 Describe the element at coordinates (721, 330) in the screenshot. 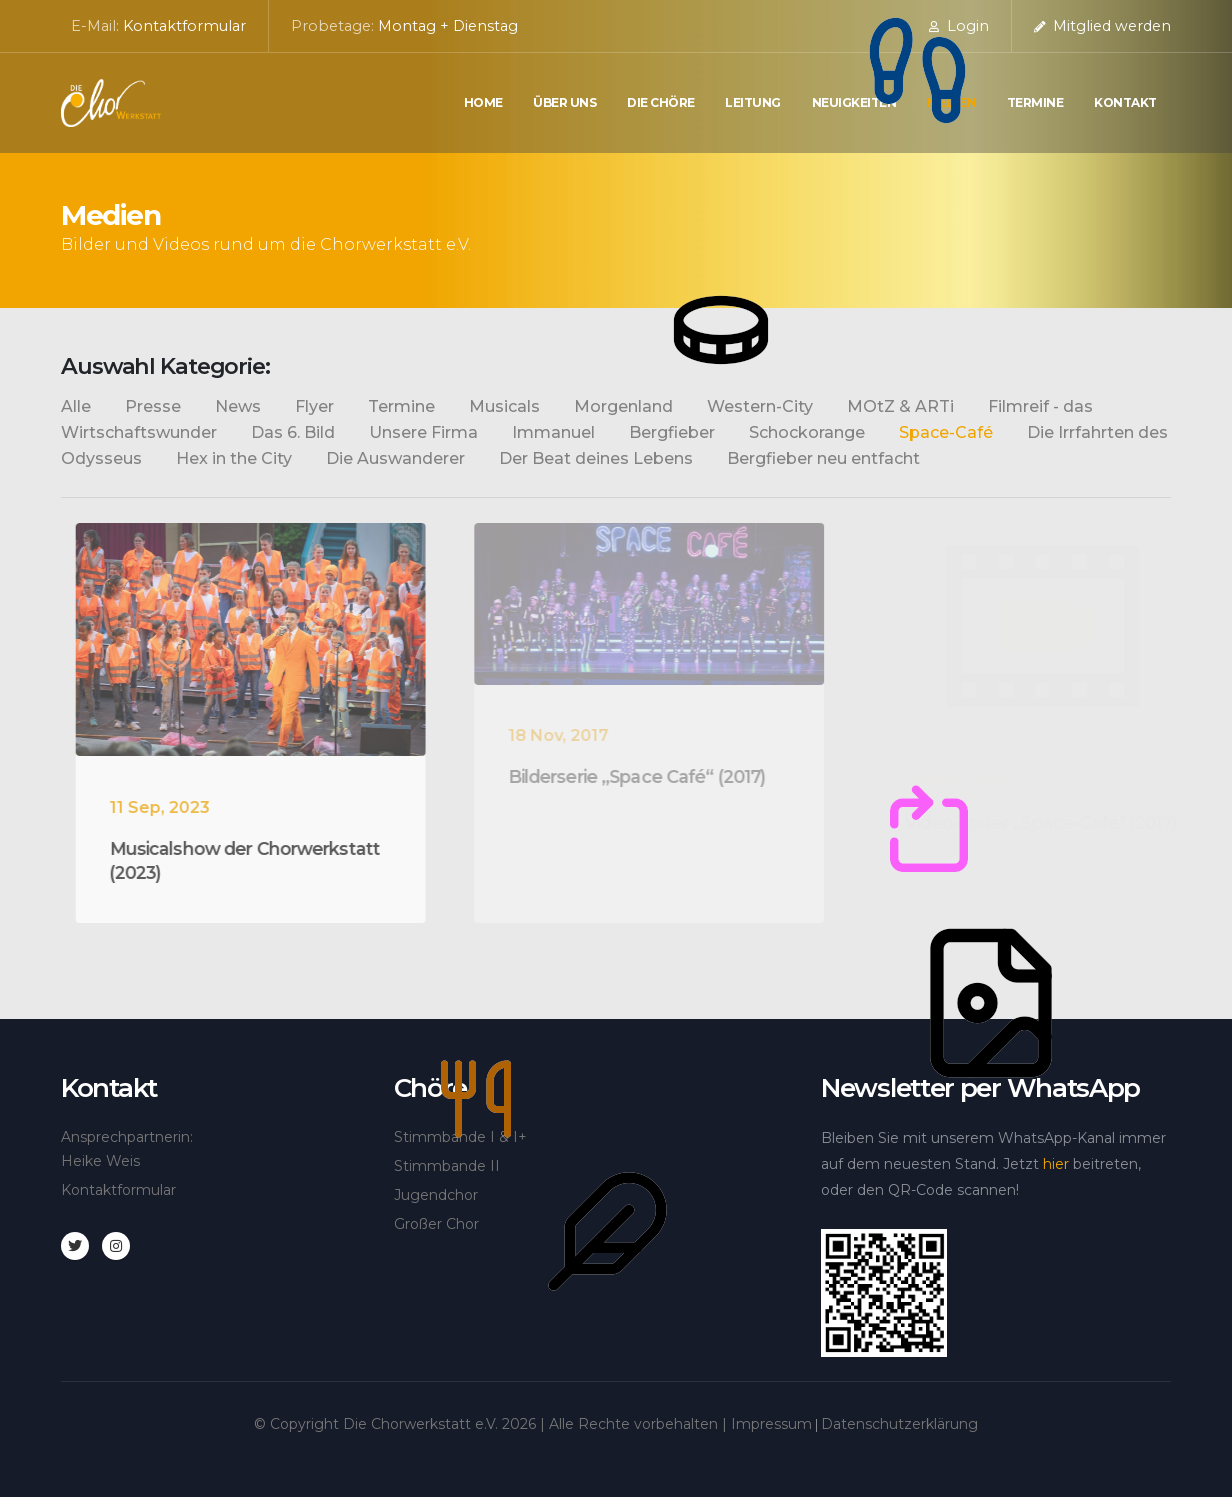

I see `view your coin balance or currency` at that location.